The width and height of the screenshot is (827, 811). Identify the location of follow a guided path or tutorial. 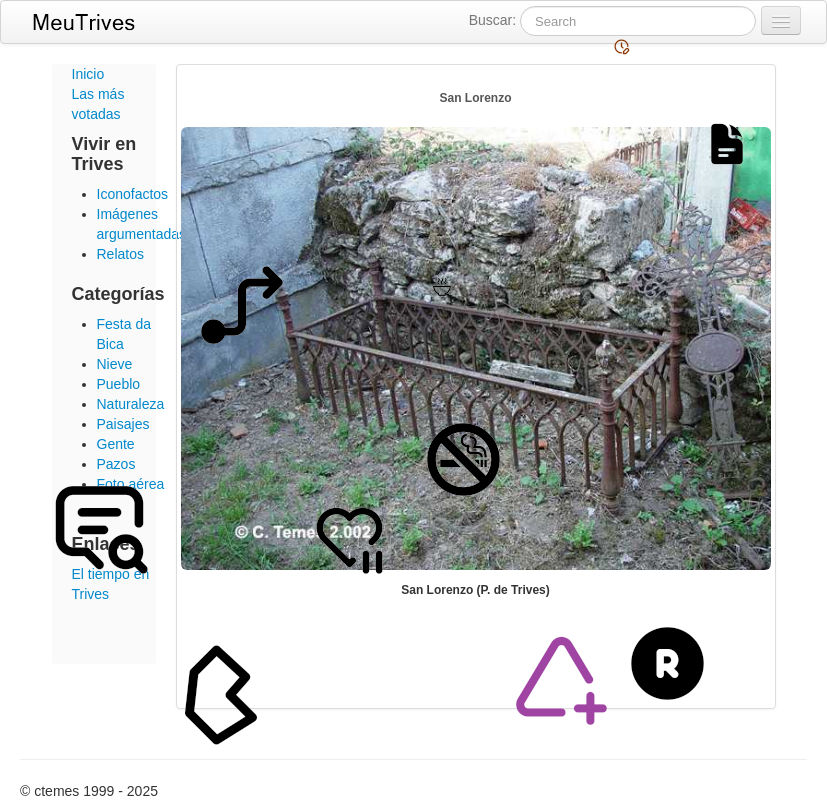
(242, 303).